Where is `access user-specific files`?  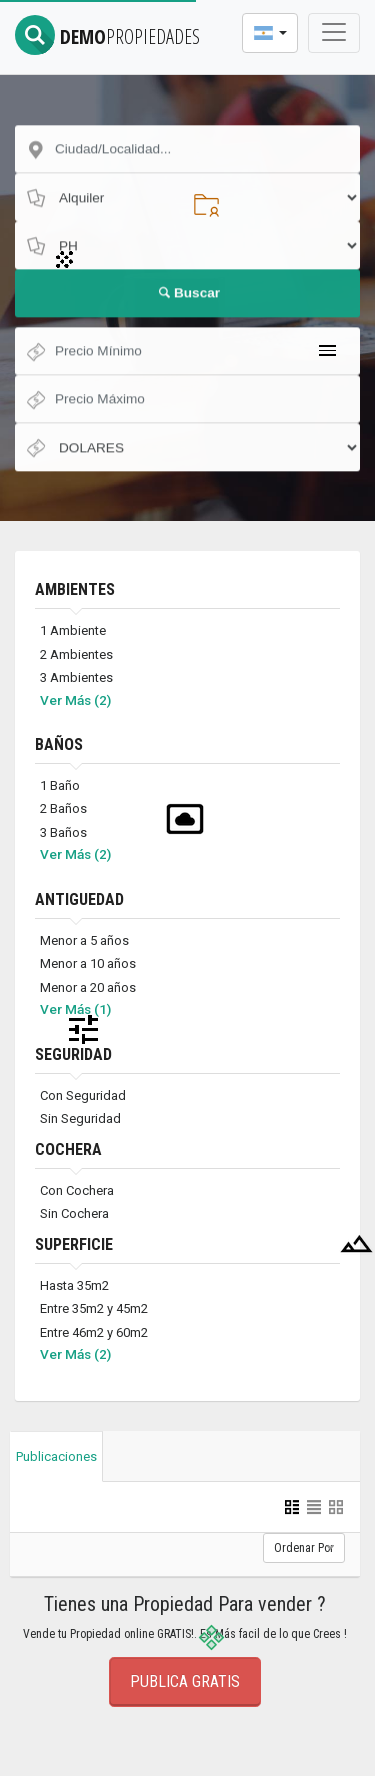
access user-specific files is located at coordinates (206, 204).